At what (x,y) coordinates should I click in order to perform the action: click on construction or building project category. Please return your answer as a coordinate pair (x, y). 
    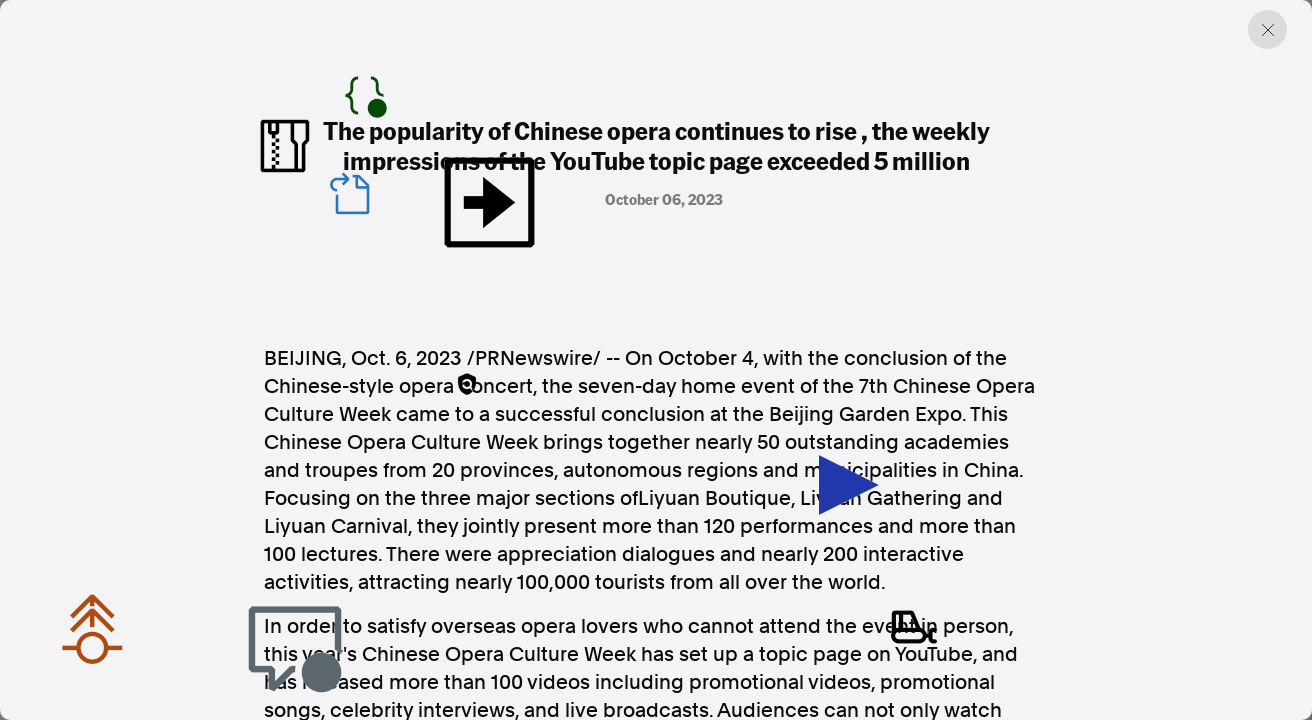
    Looking at the image, I should click on (914, 627).